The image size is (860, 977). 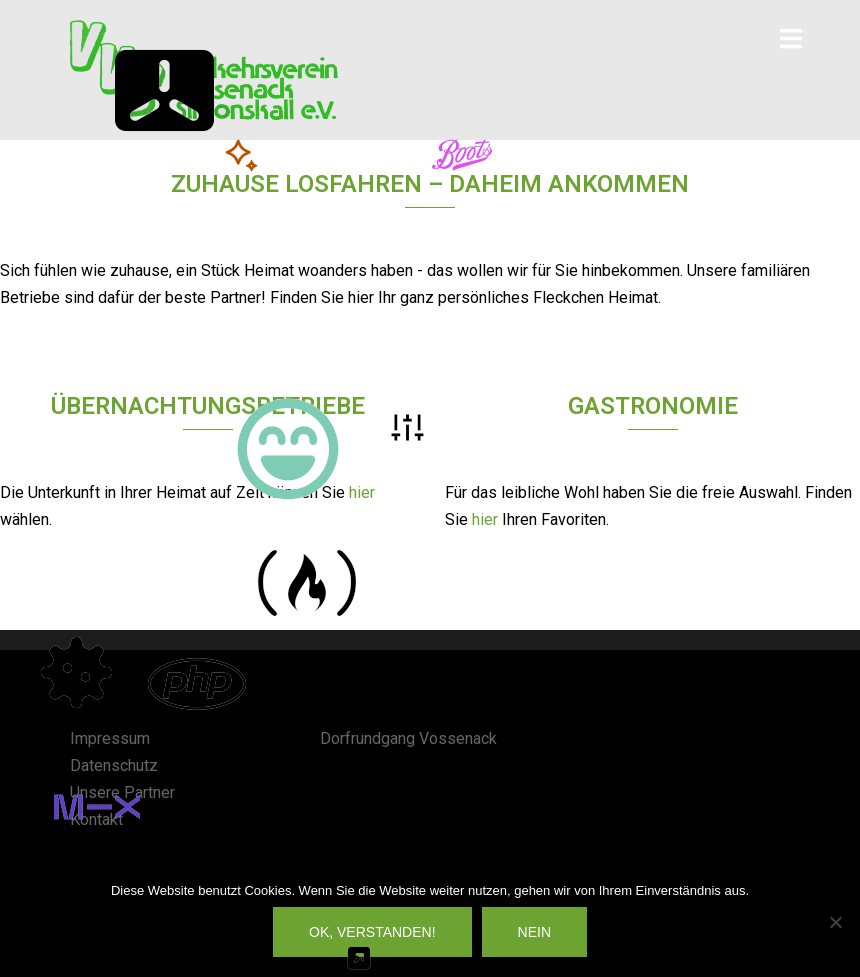 I want to click on indicates a virus or malware threat detected, so click(x=76, y=672).